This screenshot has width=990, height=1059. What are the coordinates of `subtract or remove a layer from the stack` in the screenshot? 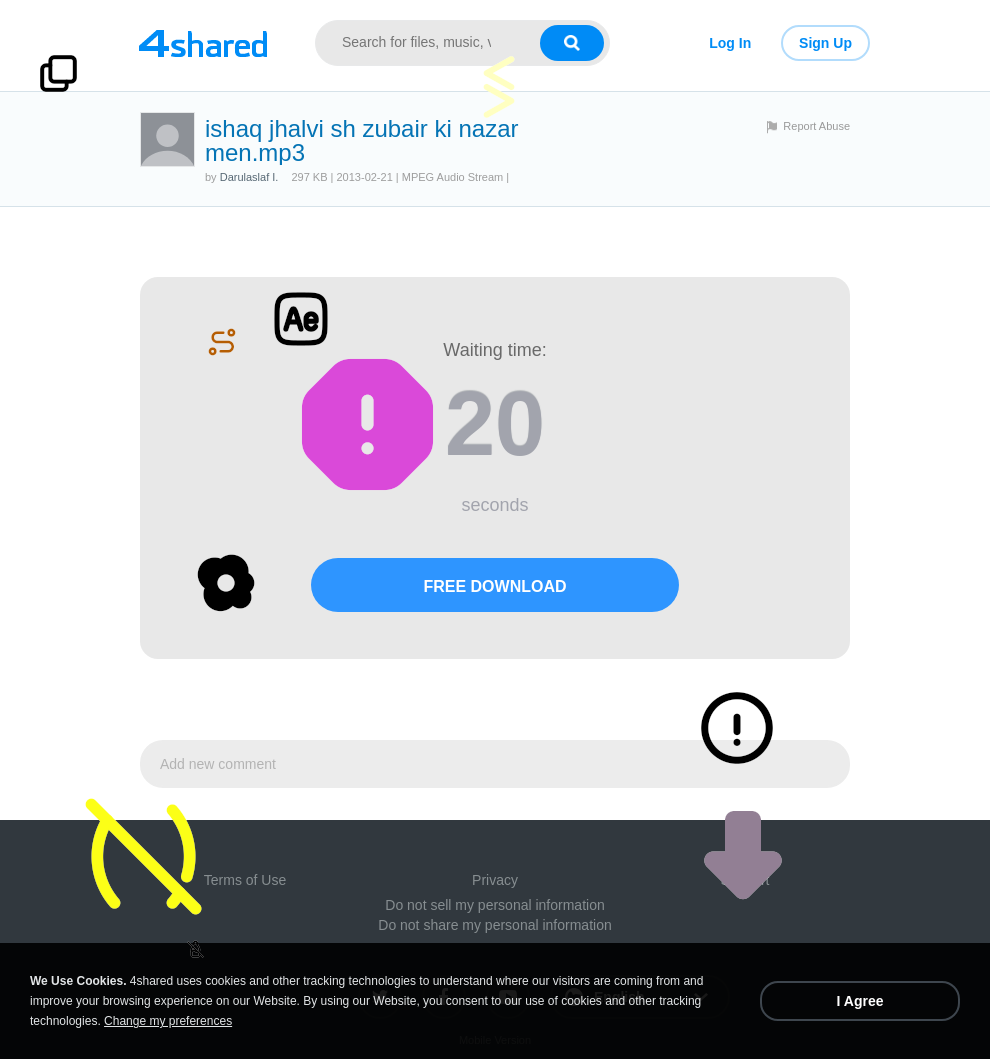 It's located at (58, 73).